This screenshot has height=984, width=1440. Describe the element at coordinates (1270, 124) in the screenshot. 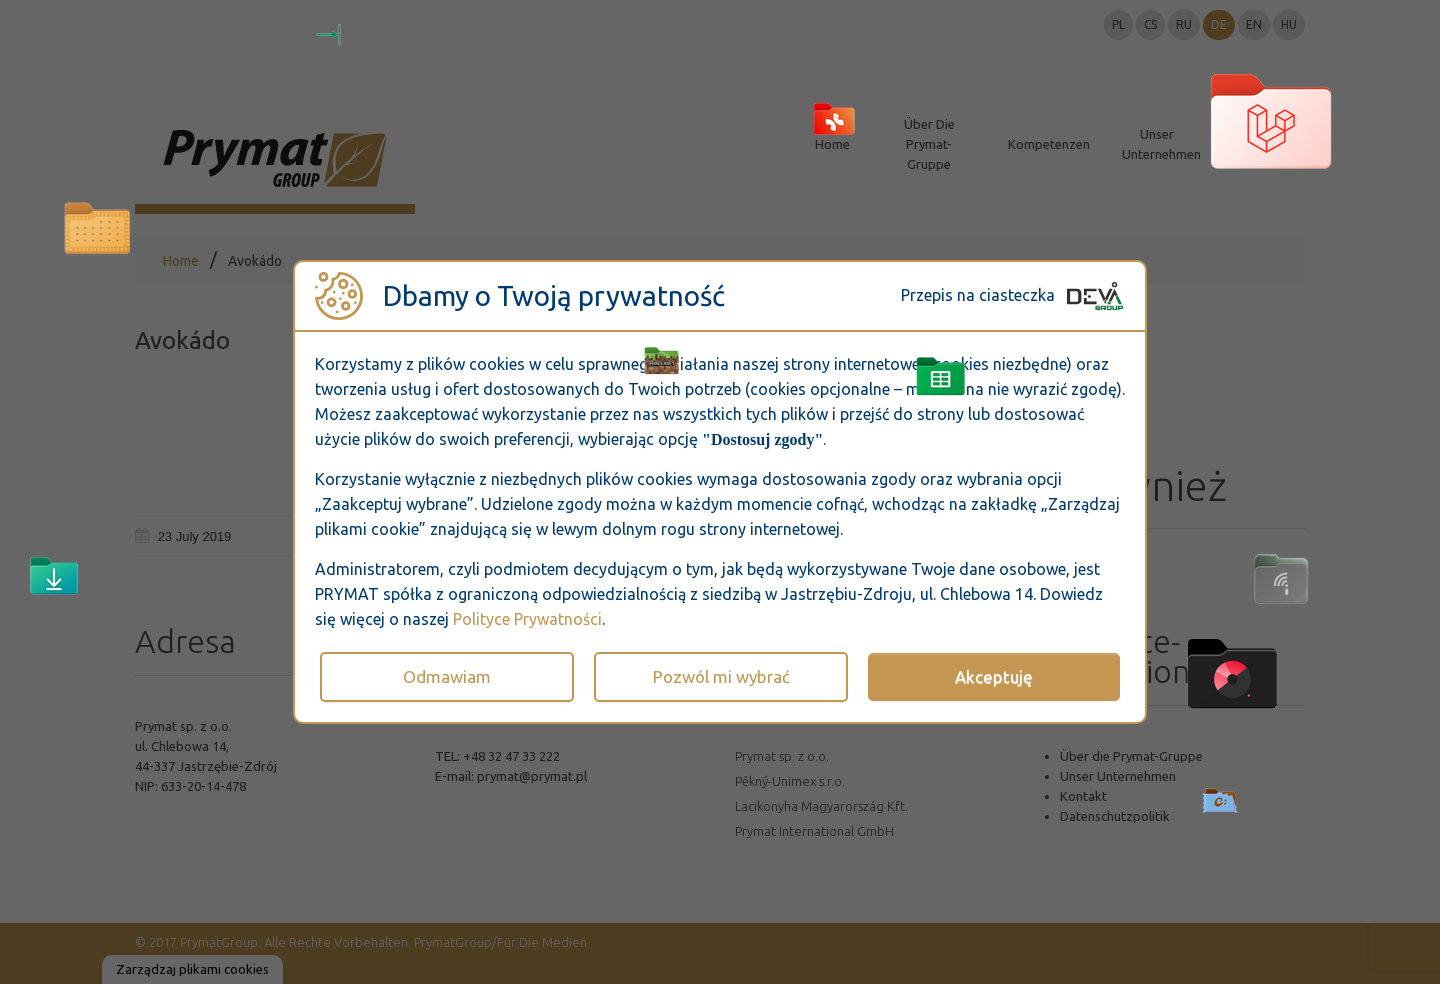

I see `laravel project folder` at that location.